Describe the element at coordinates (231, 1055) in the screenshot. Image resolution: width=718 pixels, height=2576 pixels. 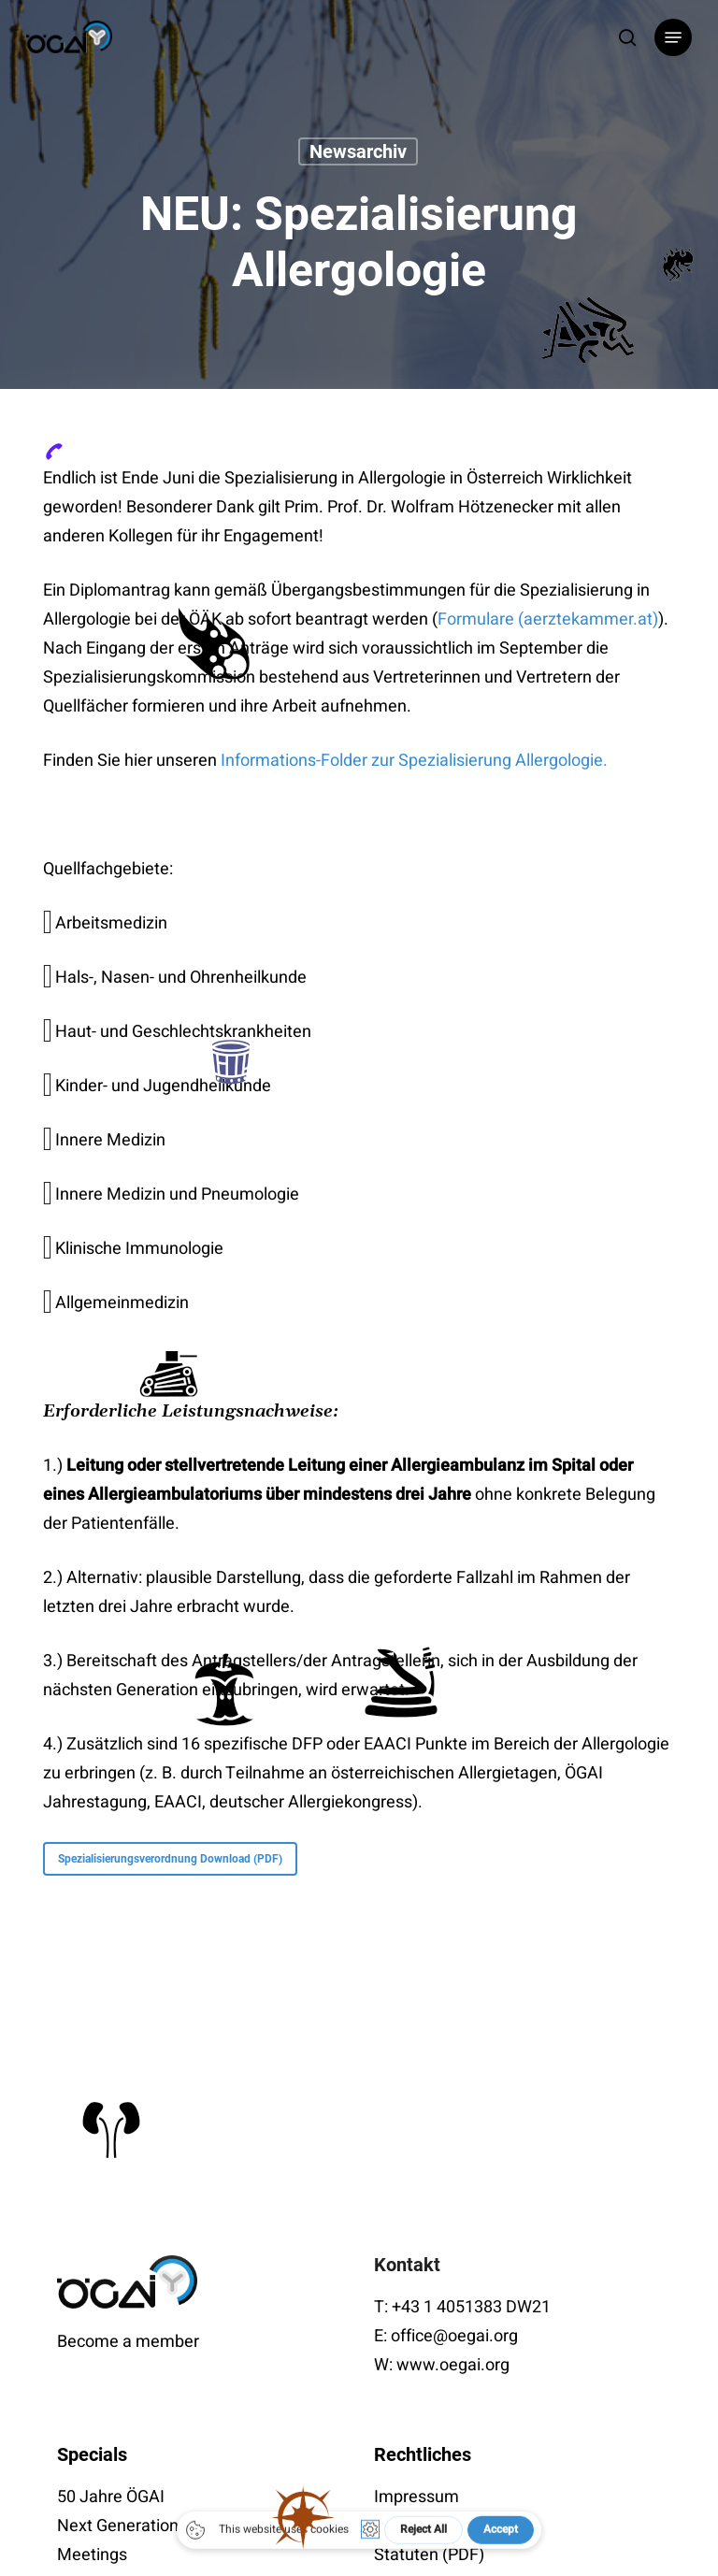
I see `empty inventory or storage container` at that location.